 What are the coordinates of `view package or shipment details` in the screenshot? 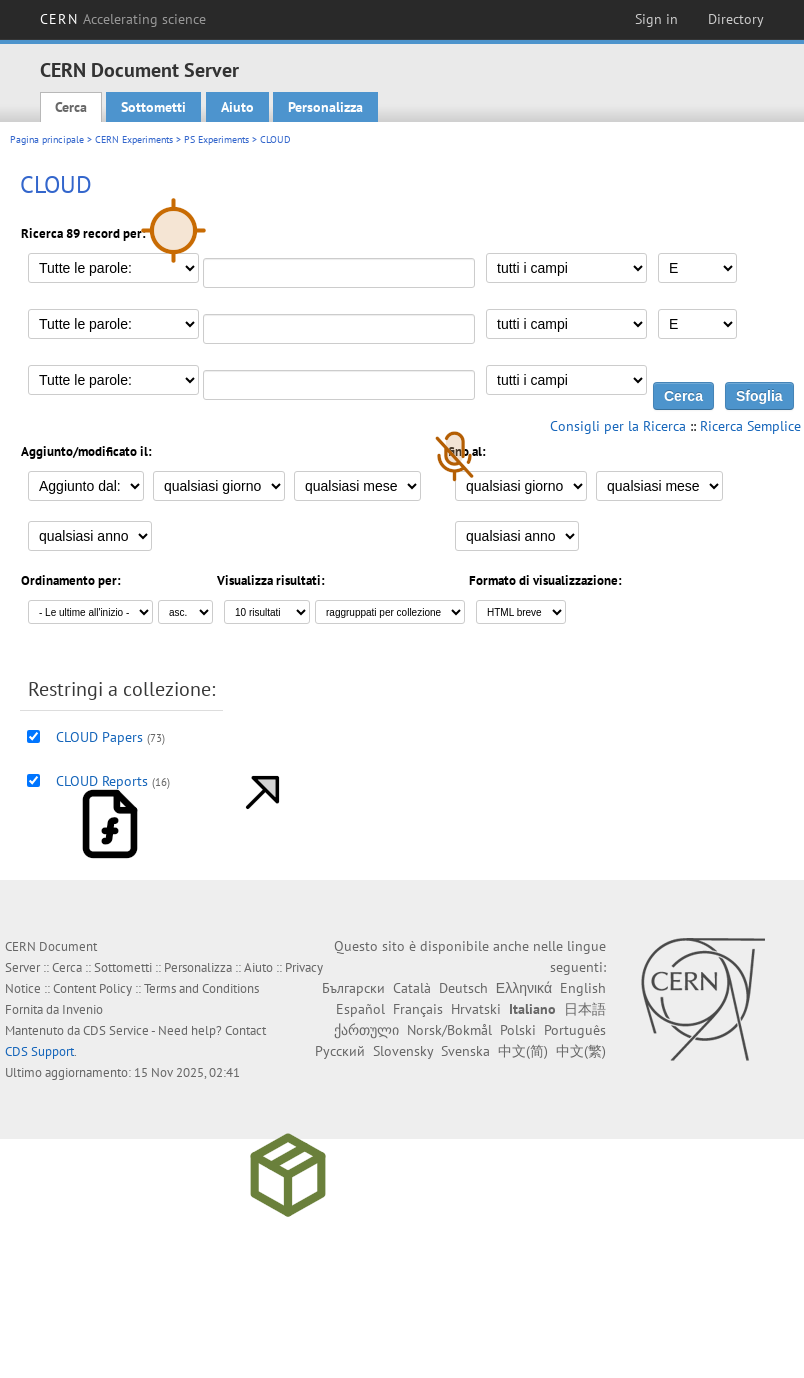 It's located at (288, 1175).